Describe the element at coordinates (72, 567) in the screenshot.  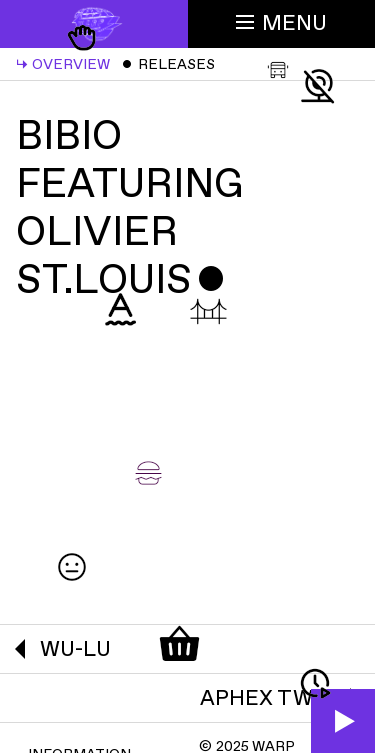
I see `rate your experience as neutral` at that location.